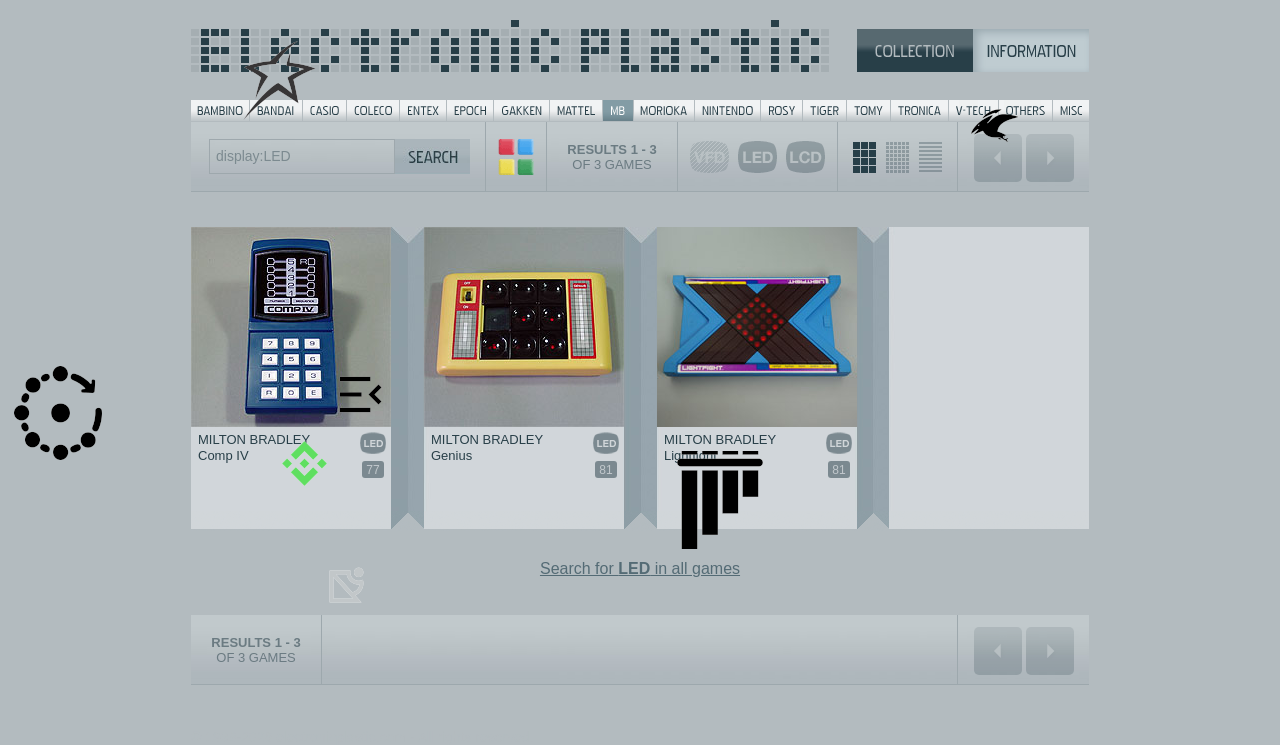 The width and height of the screenshot is (1280, 745). I want to click on open the fing network scanner app, so click(58, 413).